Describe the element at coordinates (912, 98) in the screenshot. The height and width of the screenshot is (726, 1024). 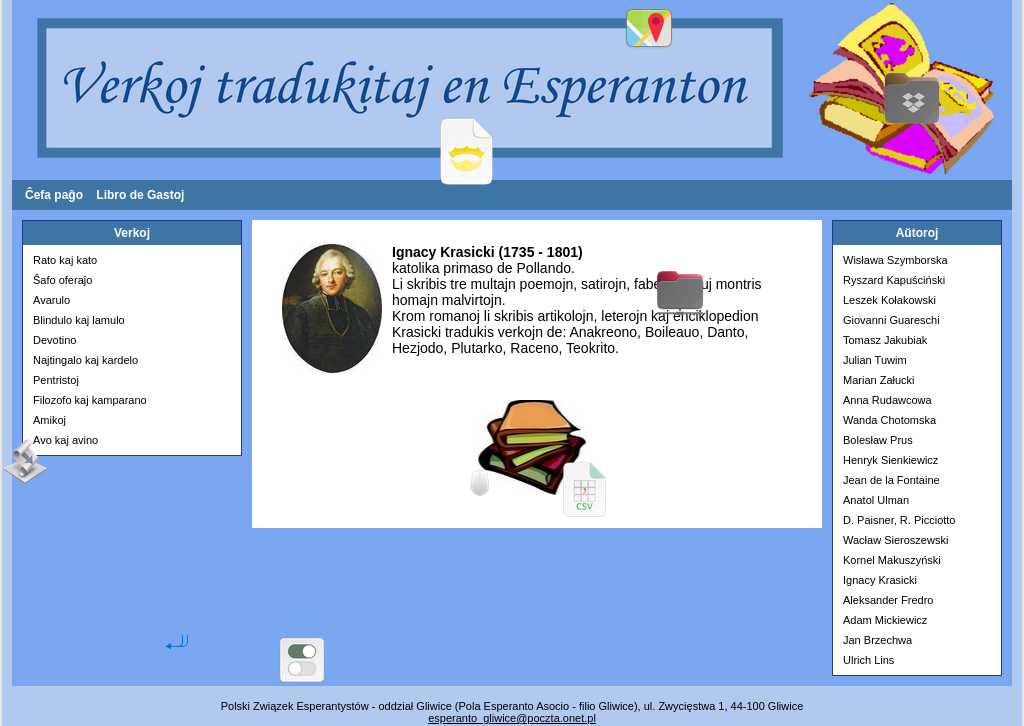
I see `open your dropbox synced folder` at that location.